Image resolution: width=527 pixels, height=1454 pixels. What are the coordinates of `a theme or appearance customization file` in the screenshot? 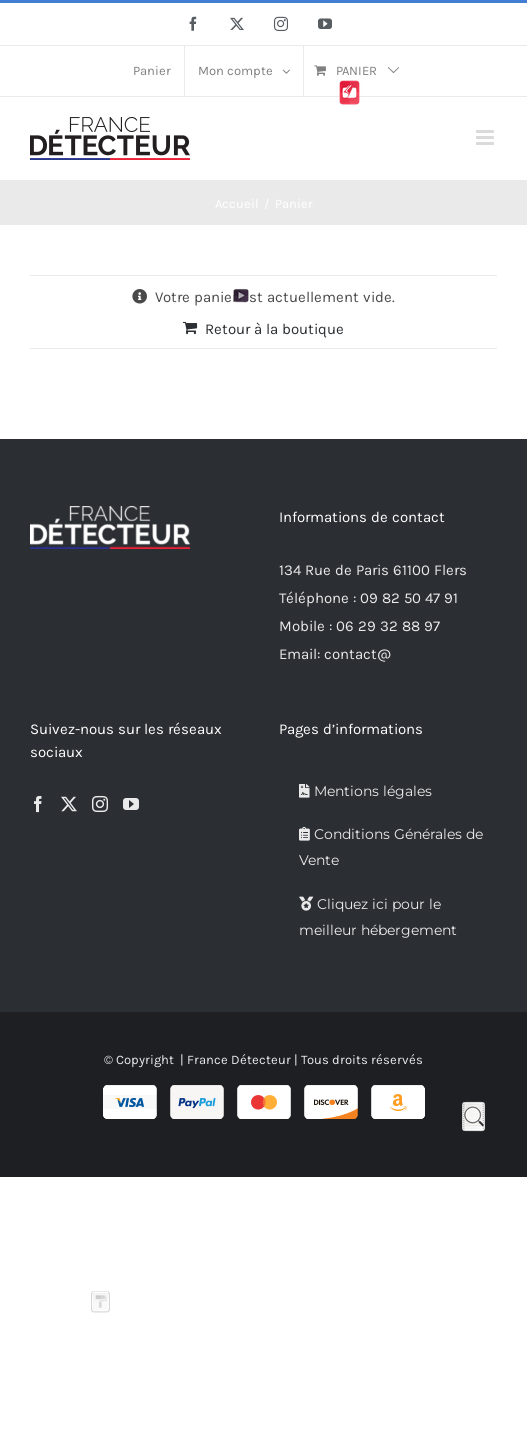 It's located at (100, 1301).